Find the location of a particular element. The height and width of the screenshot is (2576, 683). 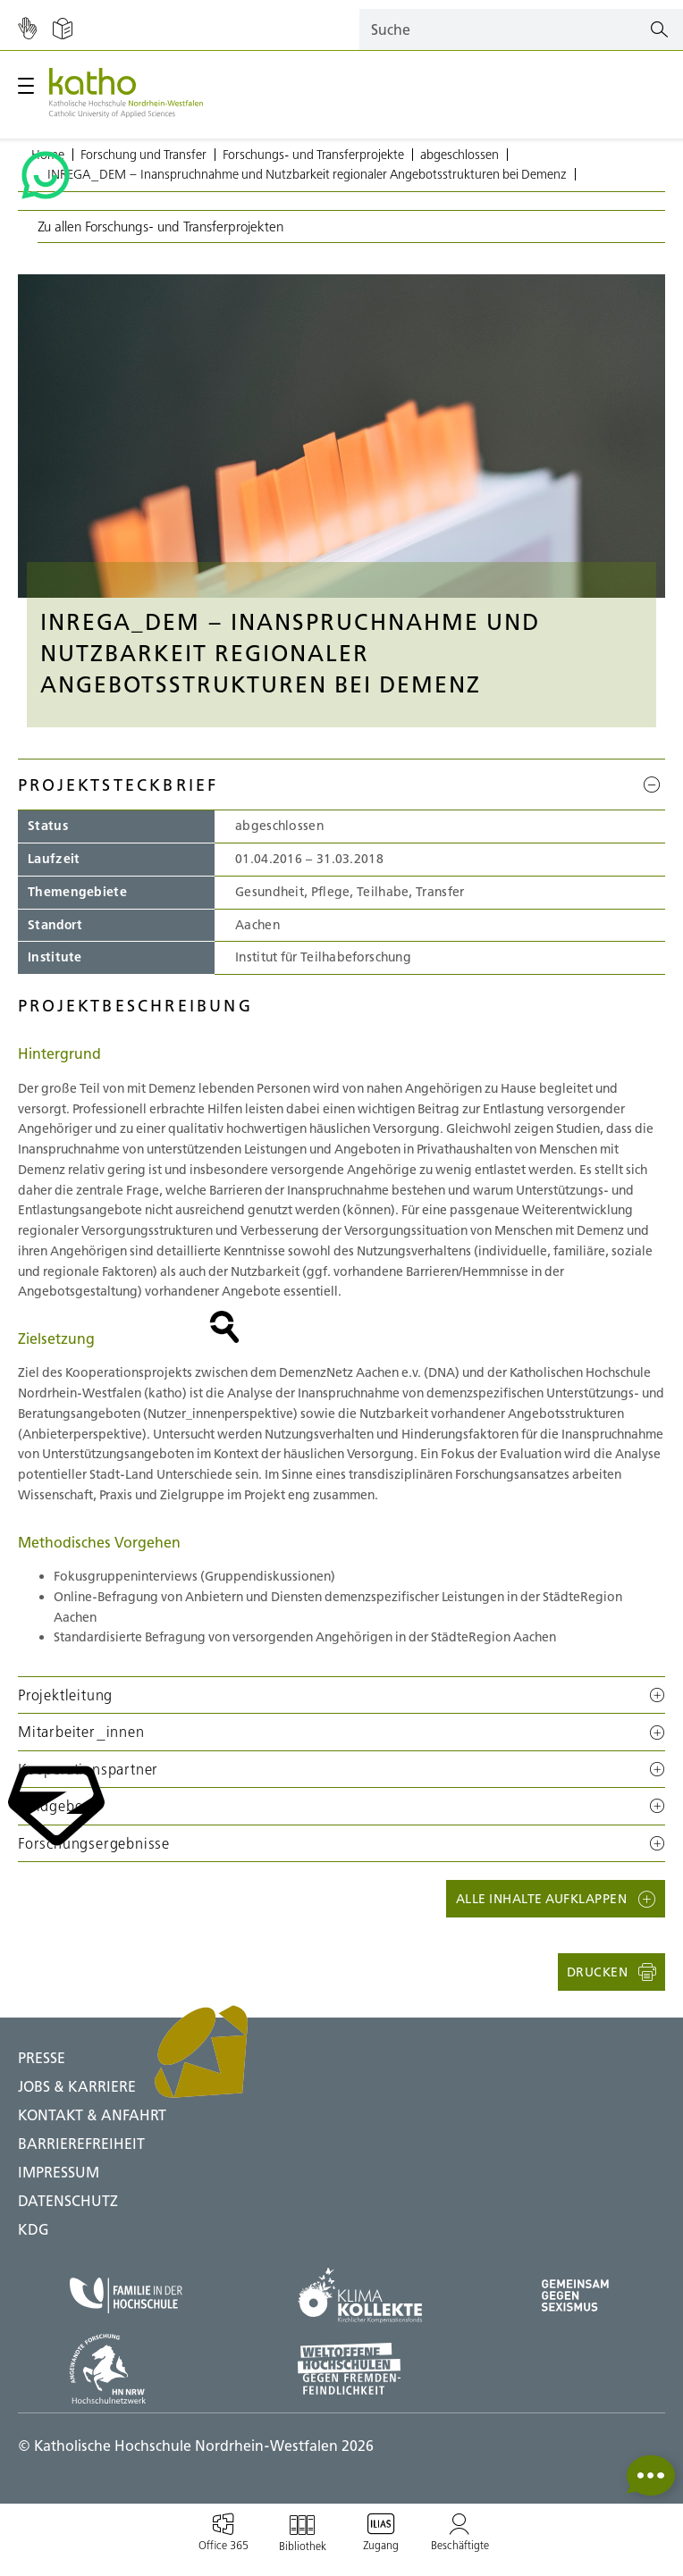

open Startpage private search engine is located at coordinates (224, 1327).